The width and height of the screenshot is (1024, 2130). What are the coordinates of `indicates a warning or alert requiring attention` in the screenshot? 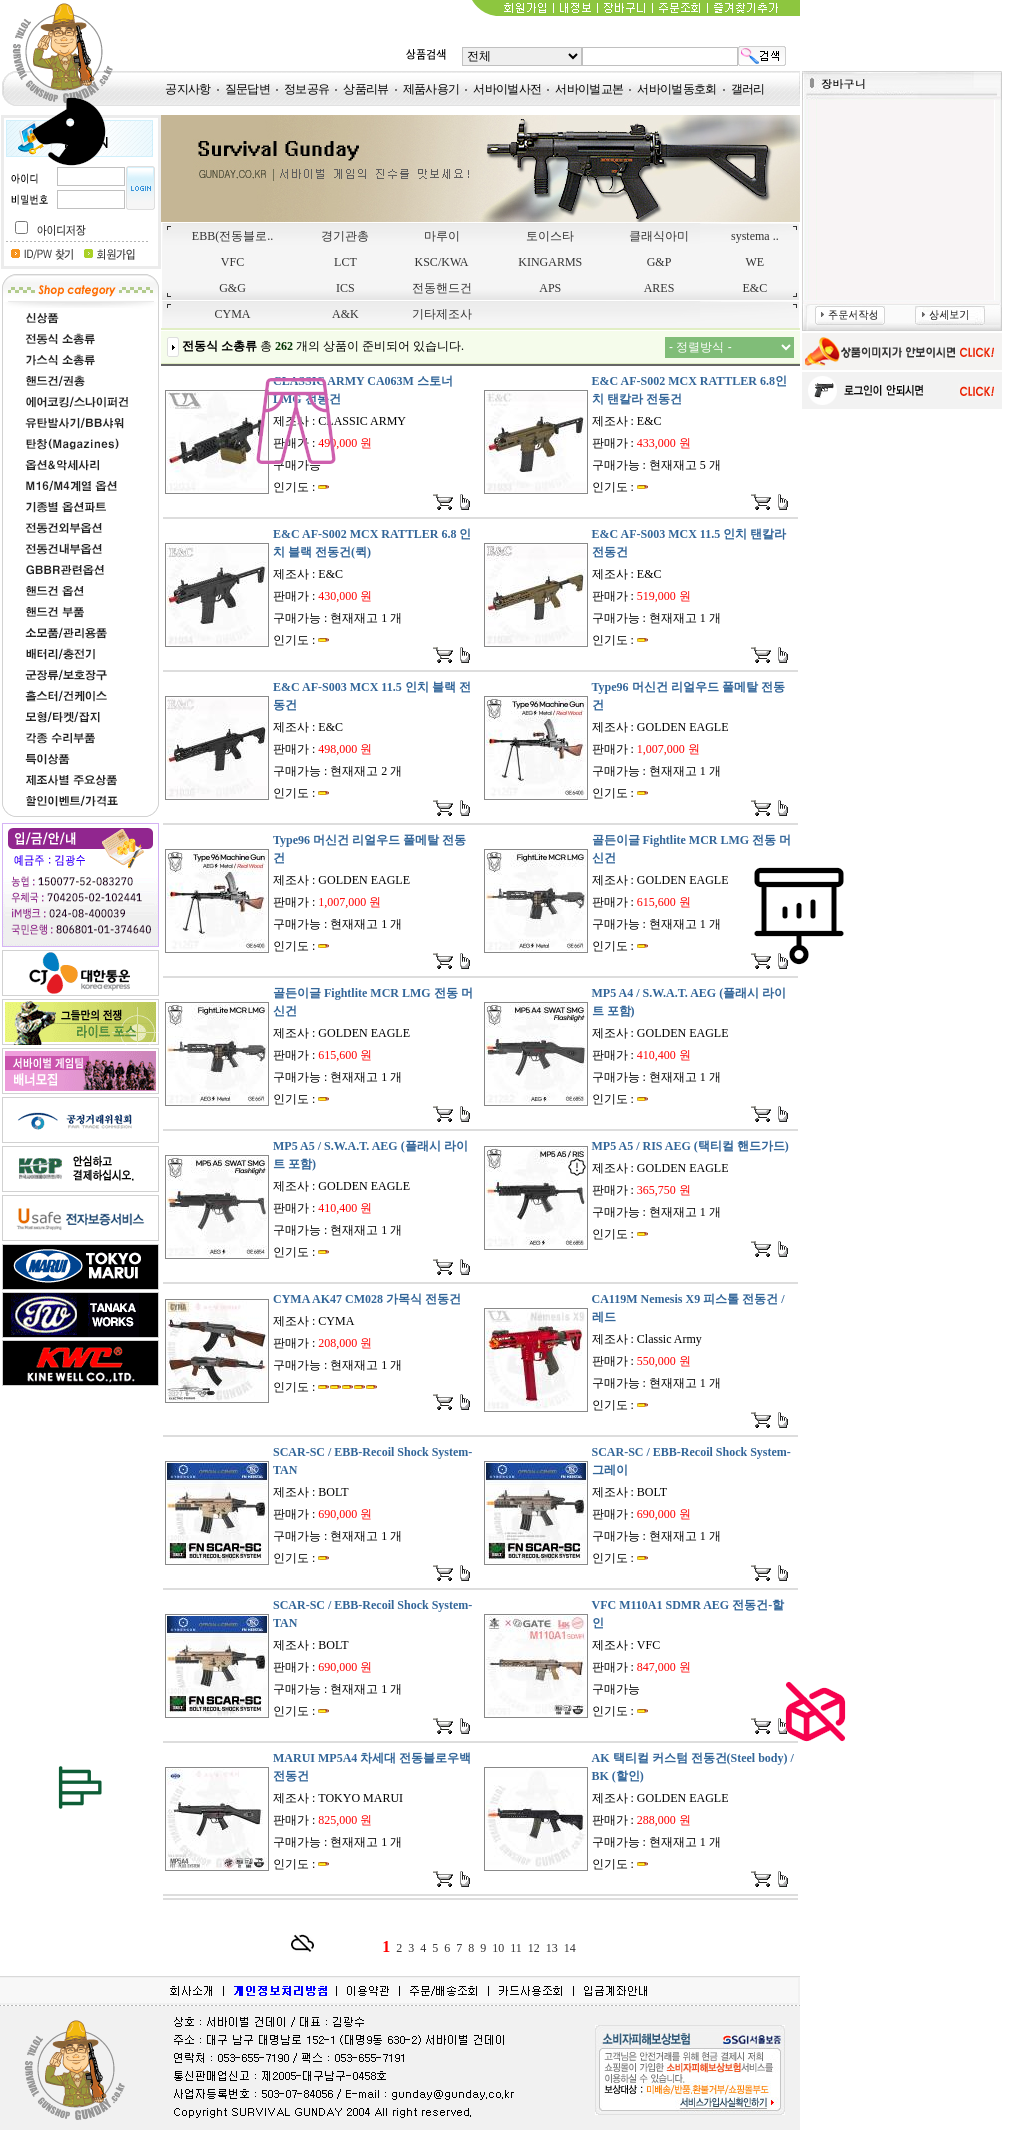 It's located at (577, 1167).